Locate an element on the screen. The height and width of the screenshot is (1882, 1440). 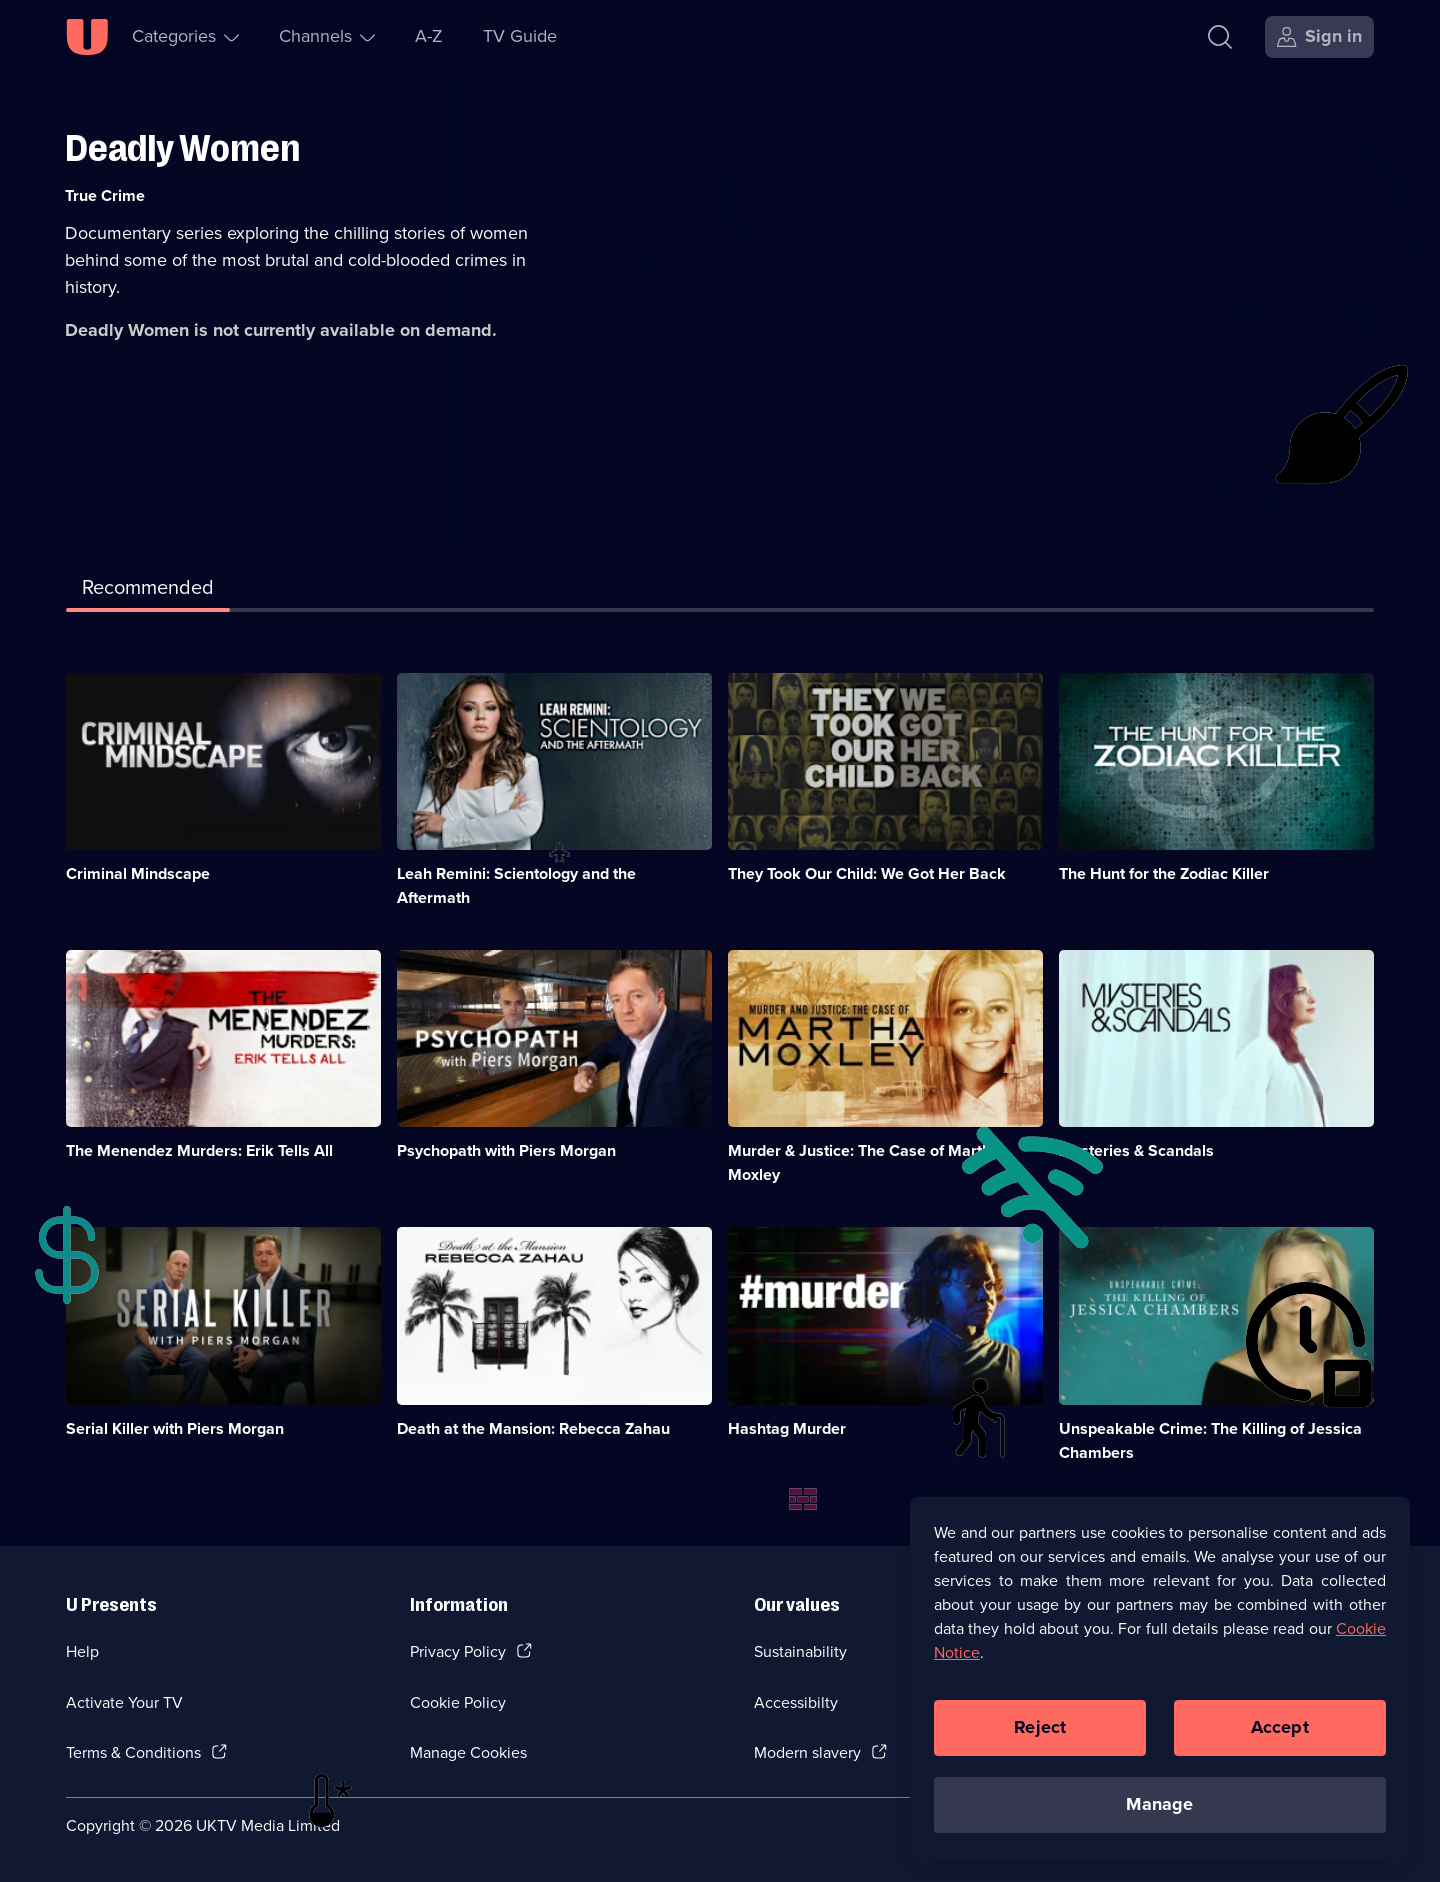
stop a running timer is located at coordinates (1305, 1341).